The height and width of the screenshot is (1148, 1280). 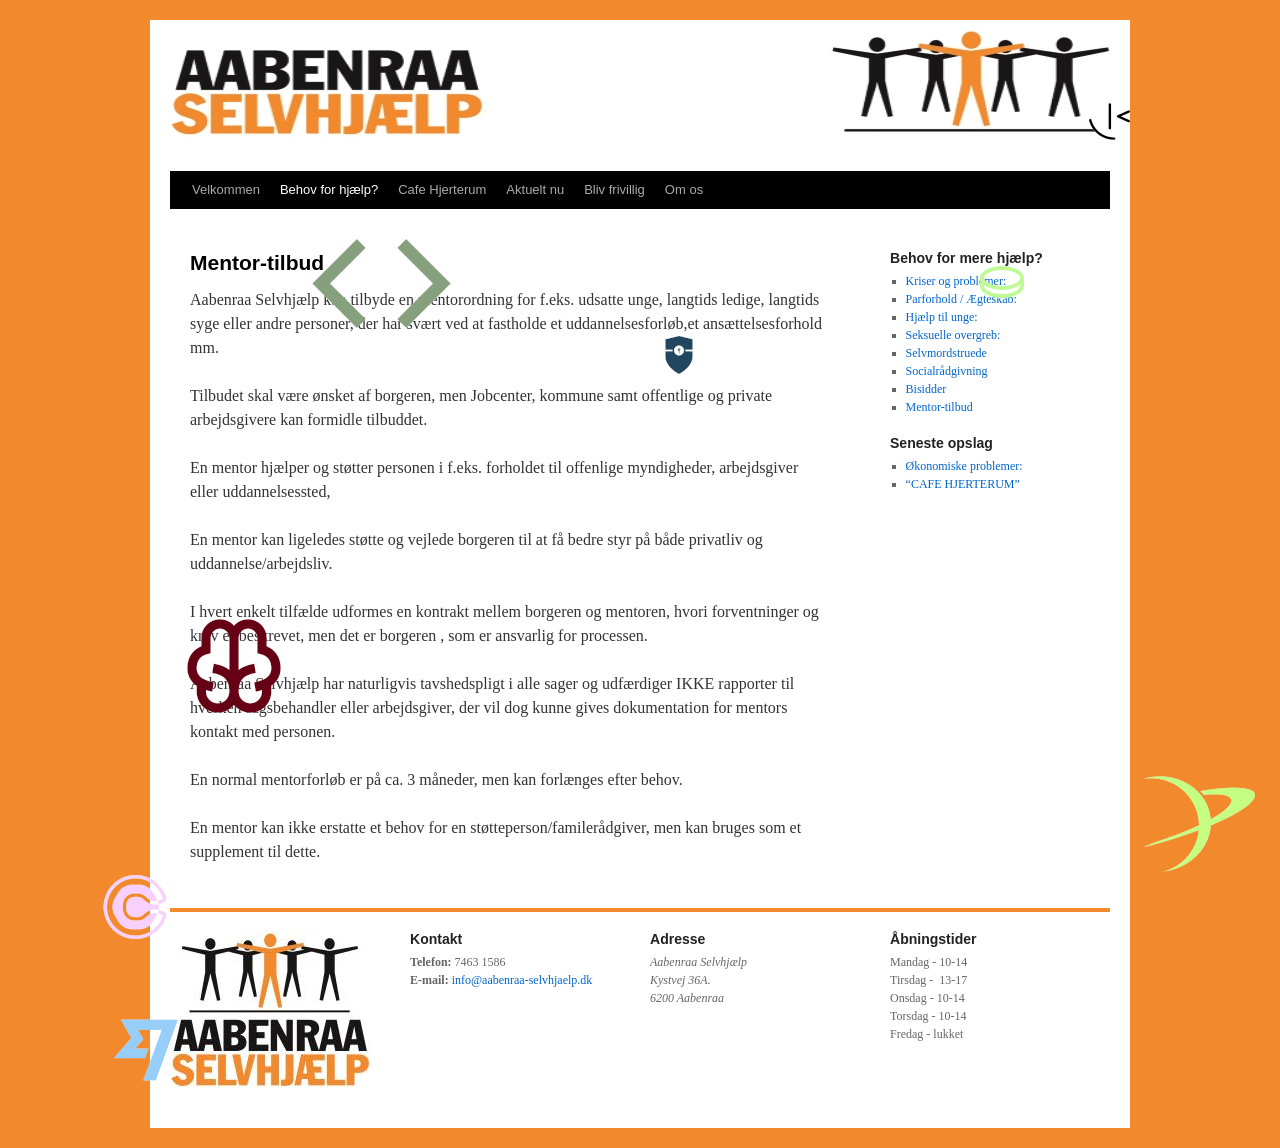 What do you see at coordinates (381, 283) in the screenshot?
I see `view or edit source code` at bounding box center [381, 283].